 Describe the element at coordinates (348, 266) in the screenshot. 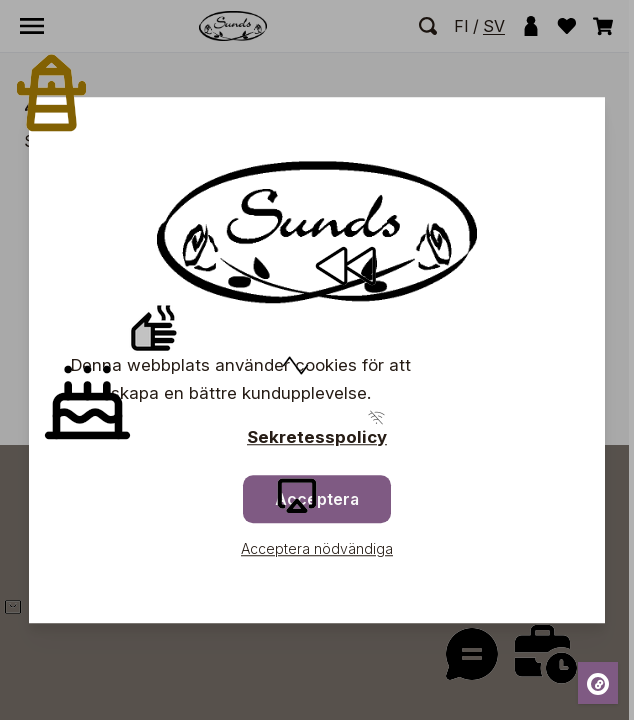

I see `rewind or skip backward in media playback` at that location.